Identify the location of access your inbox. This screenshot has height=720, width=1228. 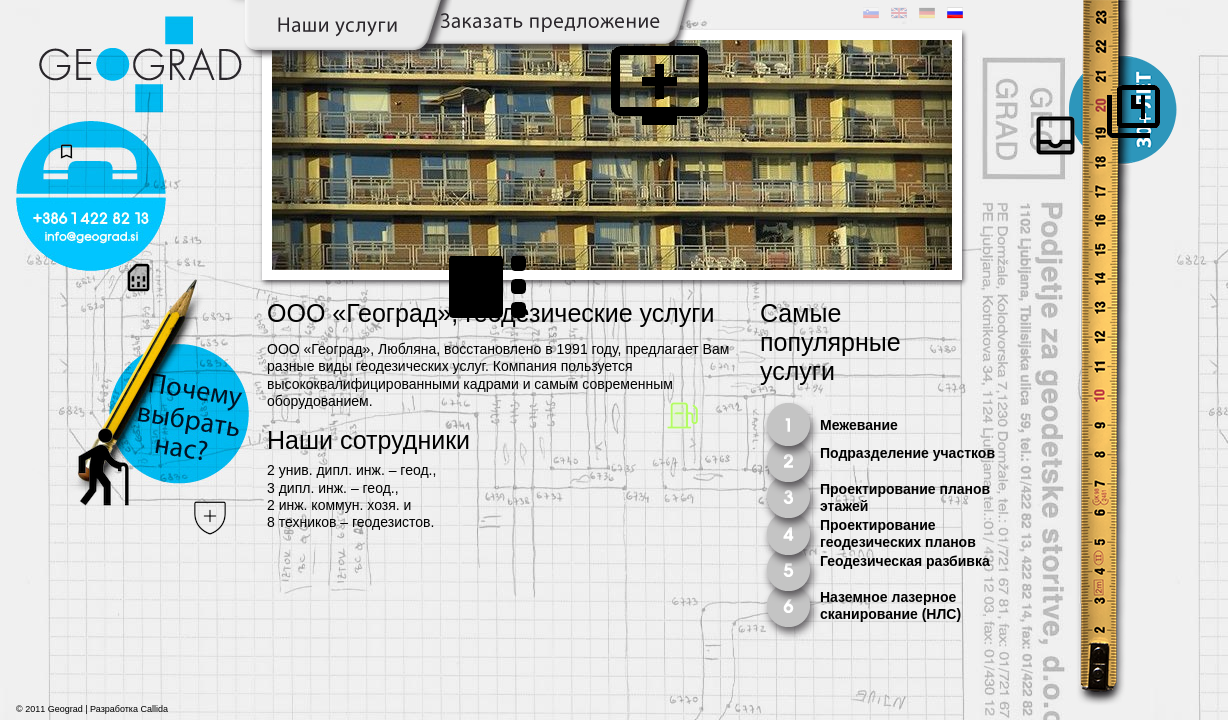
(1055, 135).